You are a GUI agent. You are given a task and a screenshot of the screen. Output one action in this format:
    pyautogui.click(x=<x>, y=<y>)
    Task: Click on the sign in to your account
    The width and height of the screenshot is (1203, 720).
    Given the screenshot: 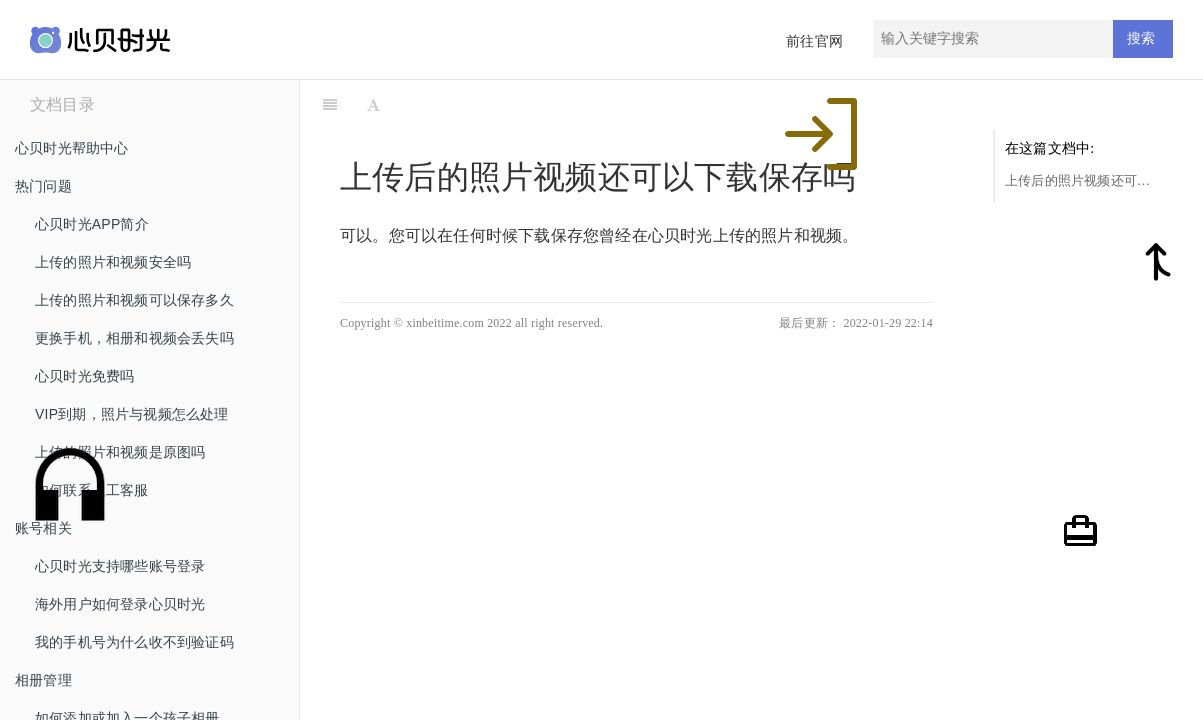 What is the action you would take?
    pyautogui.click(x=827, y=134)
    